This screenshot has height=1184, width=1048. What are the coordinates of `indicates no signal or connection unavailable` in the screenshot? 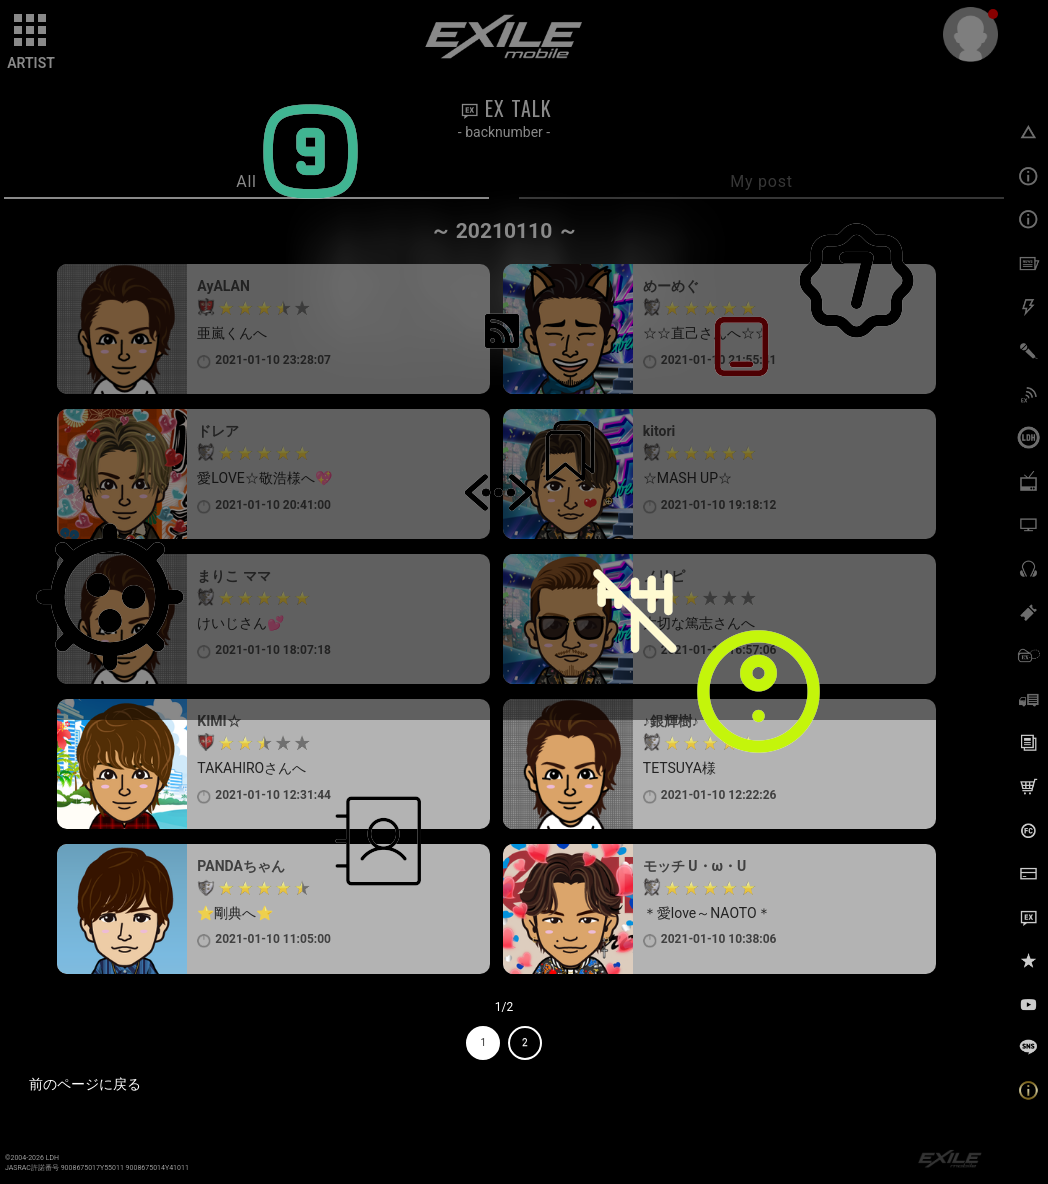 It's located at (635, 611).